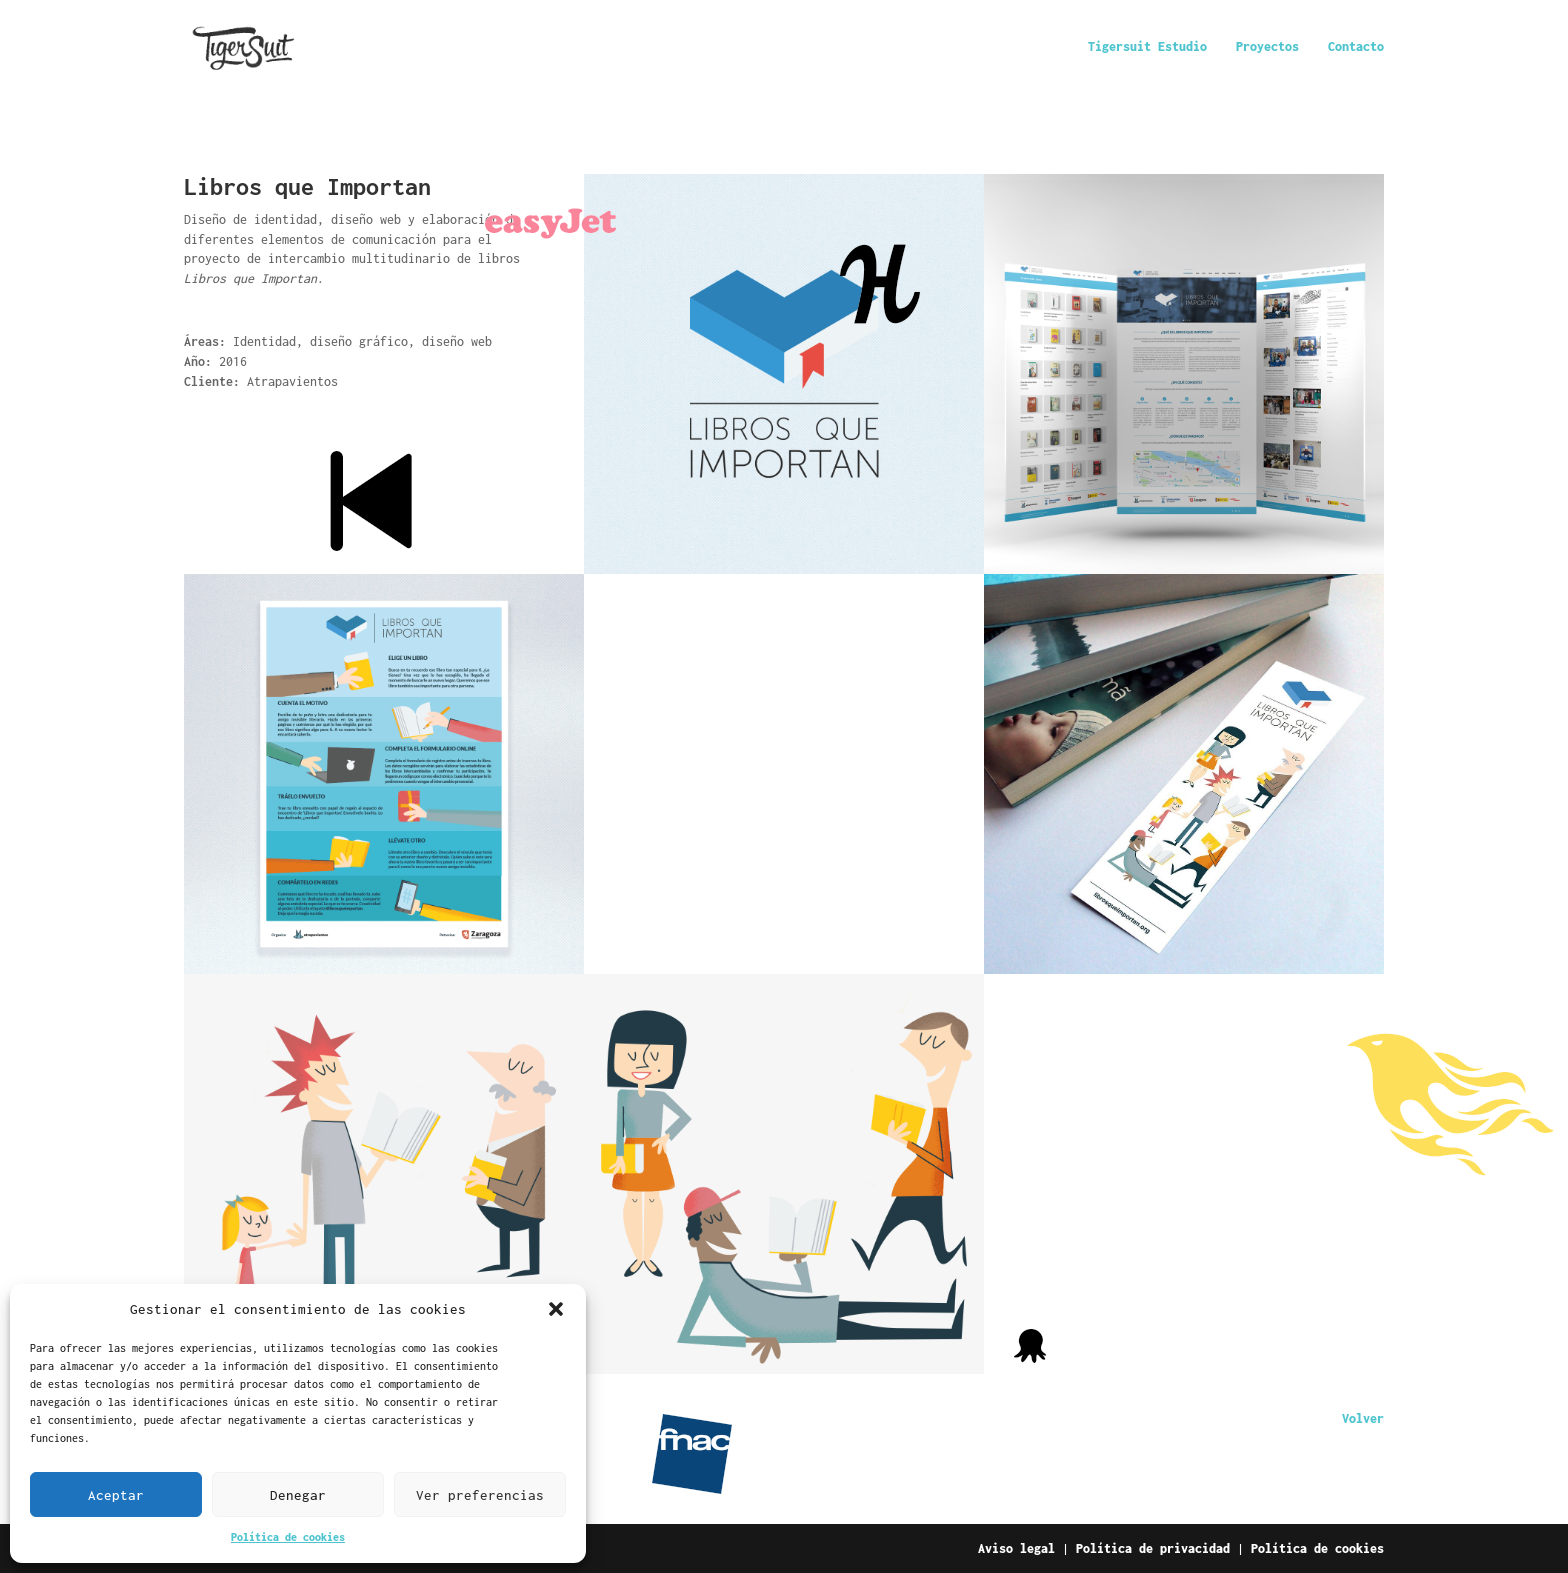 The image size is (1568, 1573). What do you see at coordinates (880, 284) in the screenshot?
I see `visit the Humble Bundle website or store` at bounding box center [880, 284].